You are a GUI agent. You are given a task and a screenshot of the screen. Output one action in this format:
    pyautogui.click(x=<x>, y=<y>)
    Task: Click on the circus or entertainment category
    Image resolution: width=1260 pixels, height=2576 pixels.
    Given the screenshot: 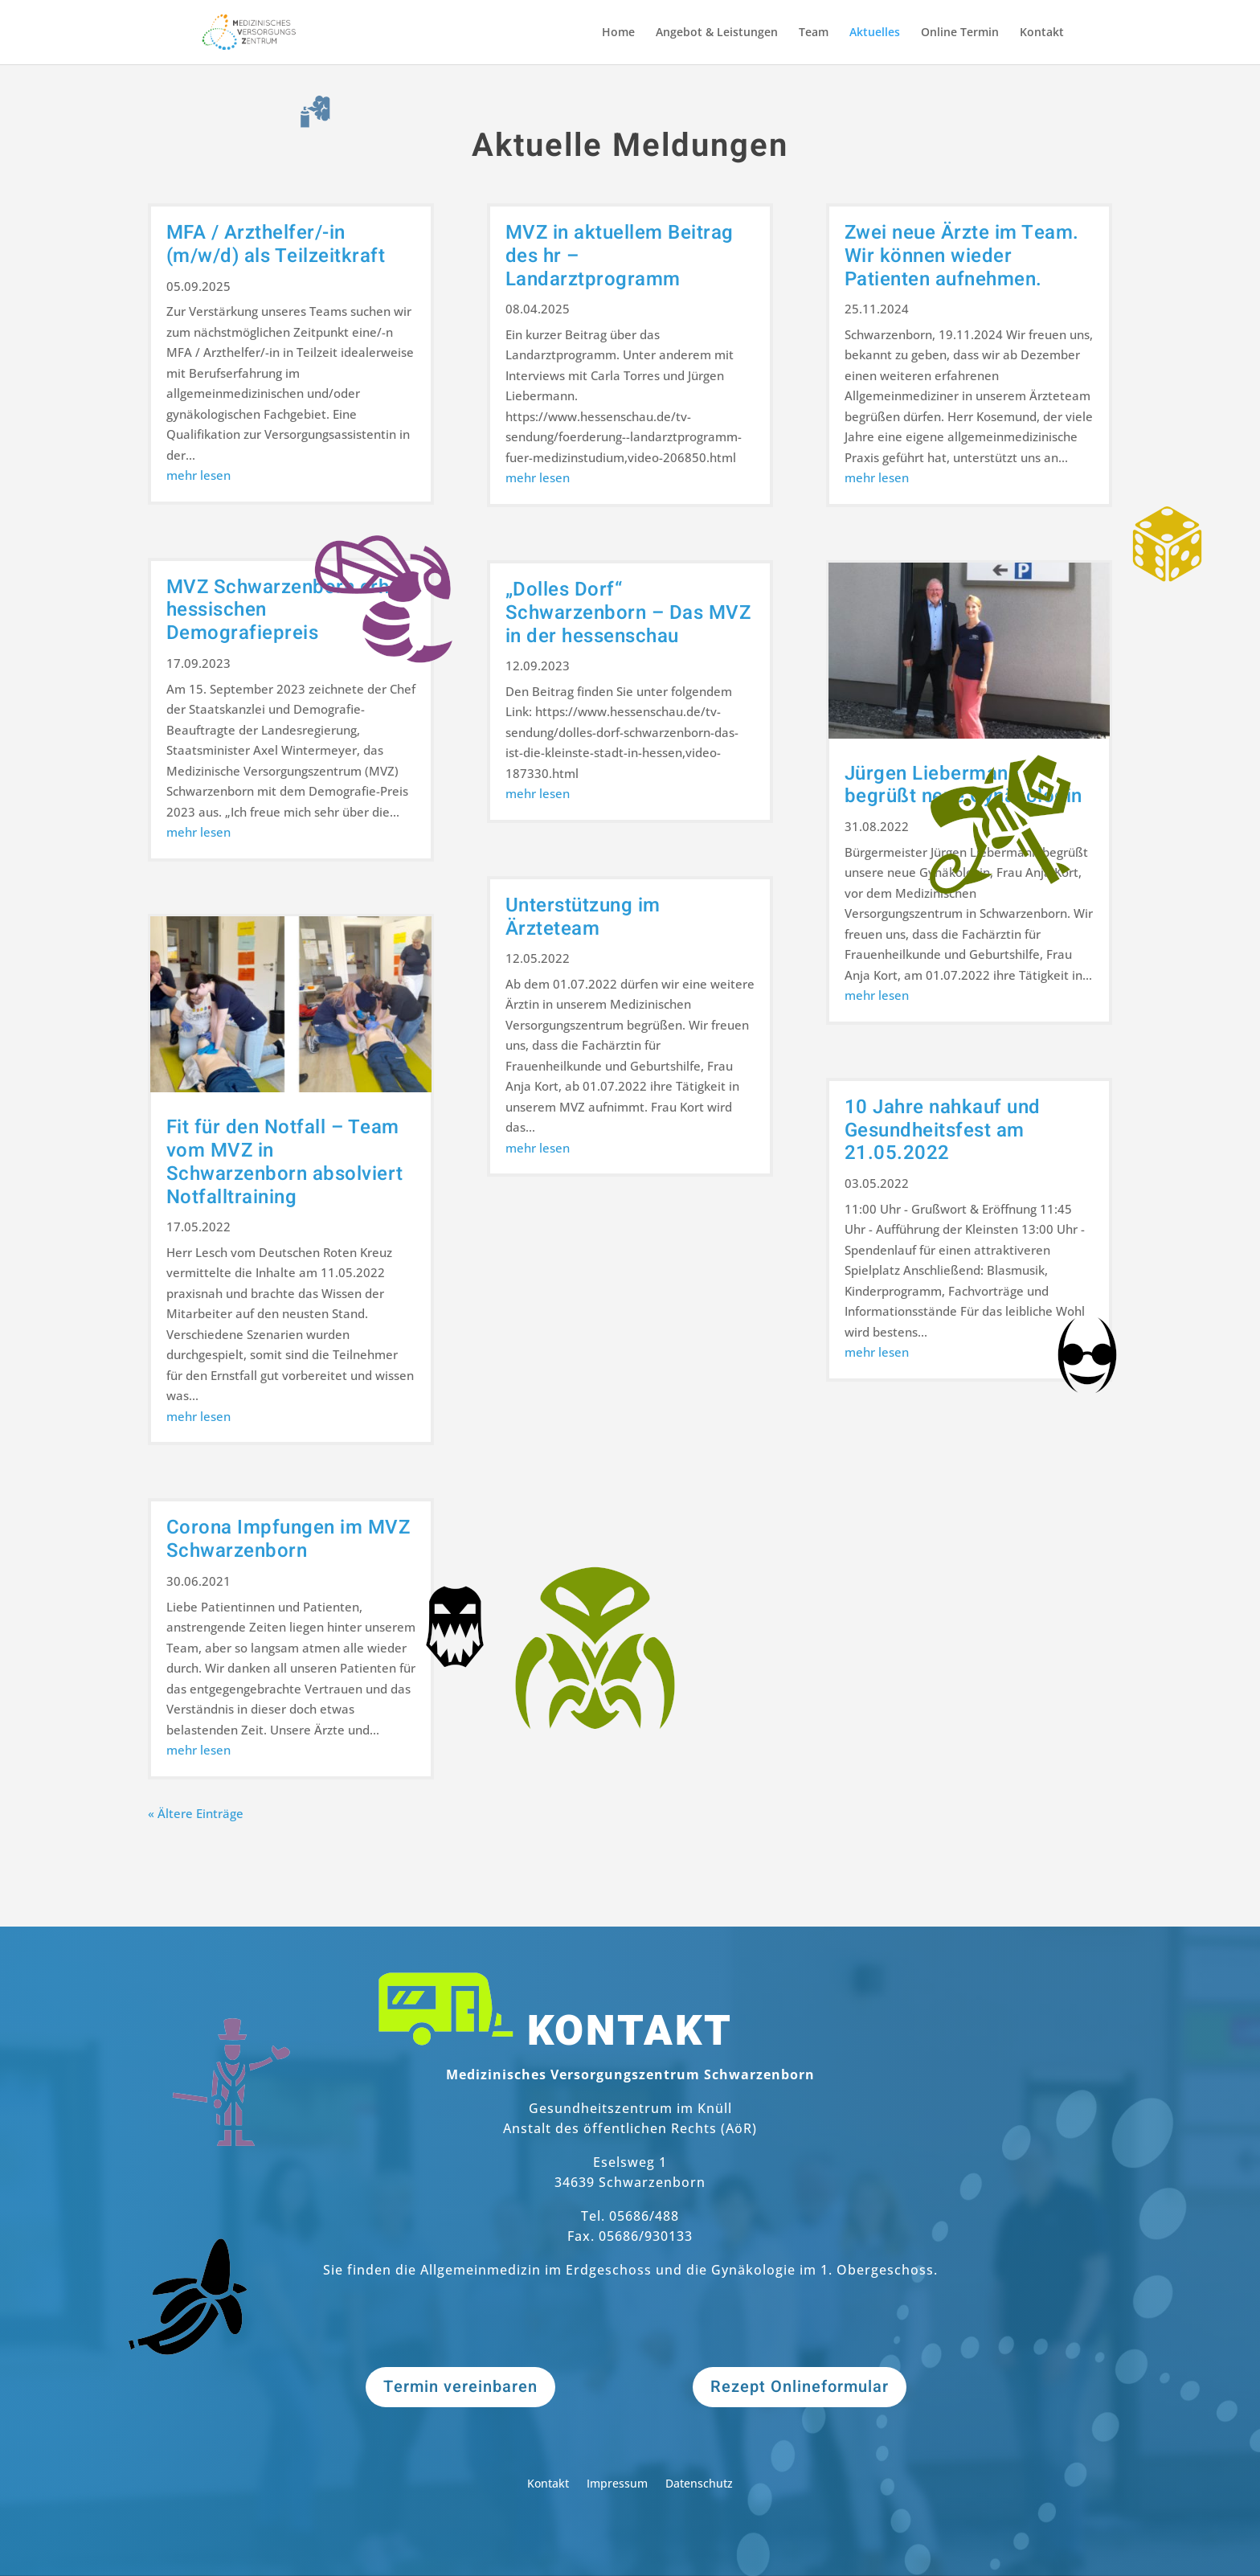 What is the action you would take?
    pyautogui.click(x=233, y=2082)
    